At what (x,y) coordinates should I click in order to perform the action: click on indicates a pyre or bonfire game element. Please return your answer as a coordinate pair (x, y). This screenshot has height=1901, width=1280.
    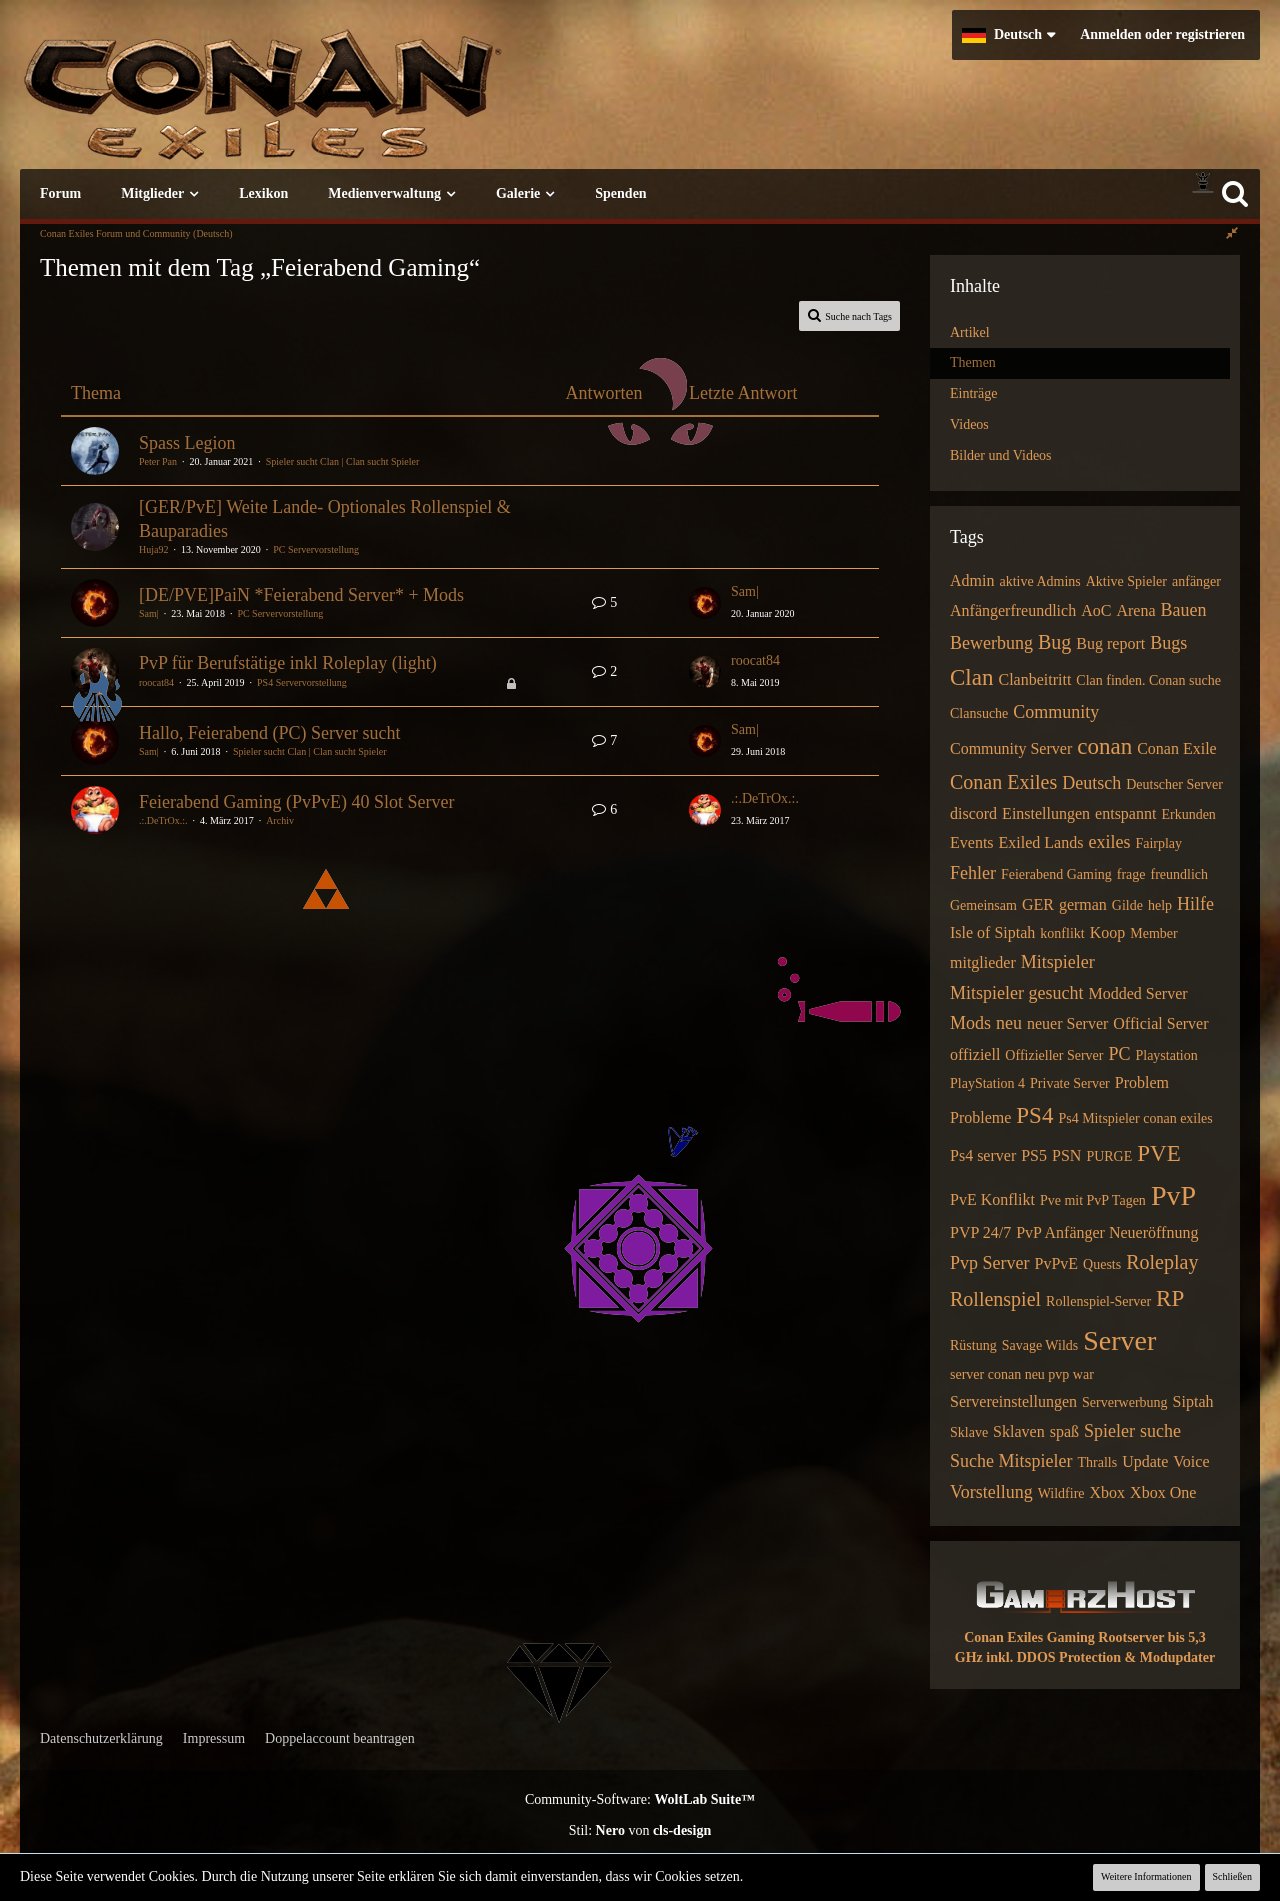
    Looking at the image, I should click on (97, 695).